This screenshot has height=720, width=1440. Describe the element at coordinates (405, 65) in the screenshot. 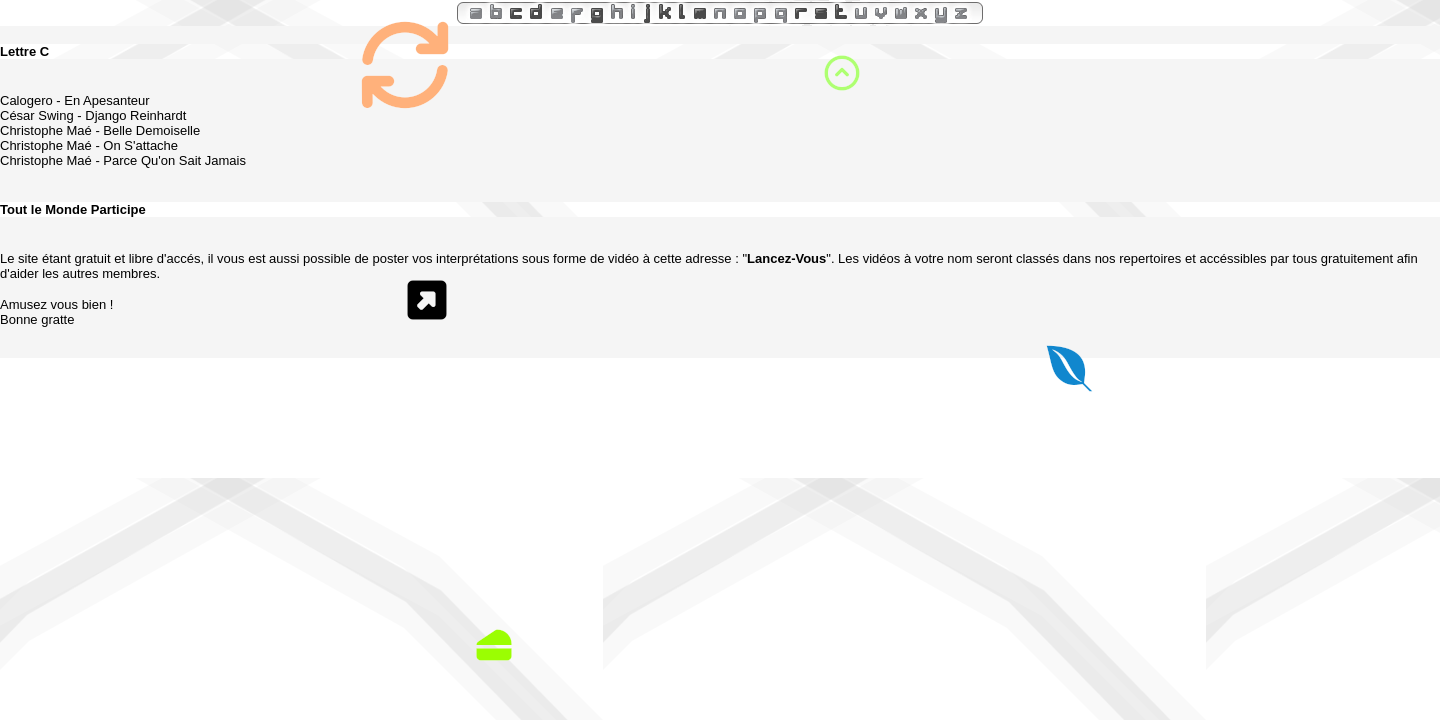

I see `refresh or reload content` at that location.